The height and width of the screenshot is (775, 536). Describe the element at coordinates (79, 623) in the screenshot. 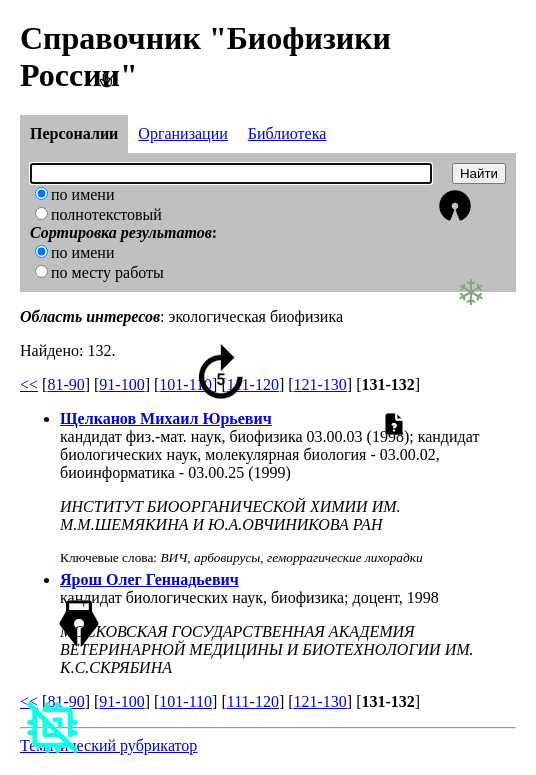

I see `access drawing or illustration tools` at that location.